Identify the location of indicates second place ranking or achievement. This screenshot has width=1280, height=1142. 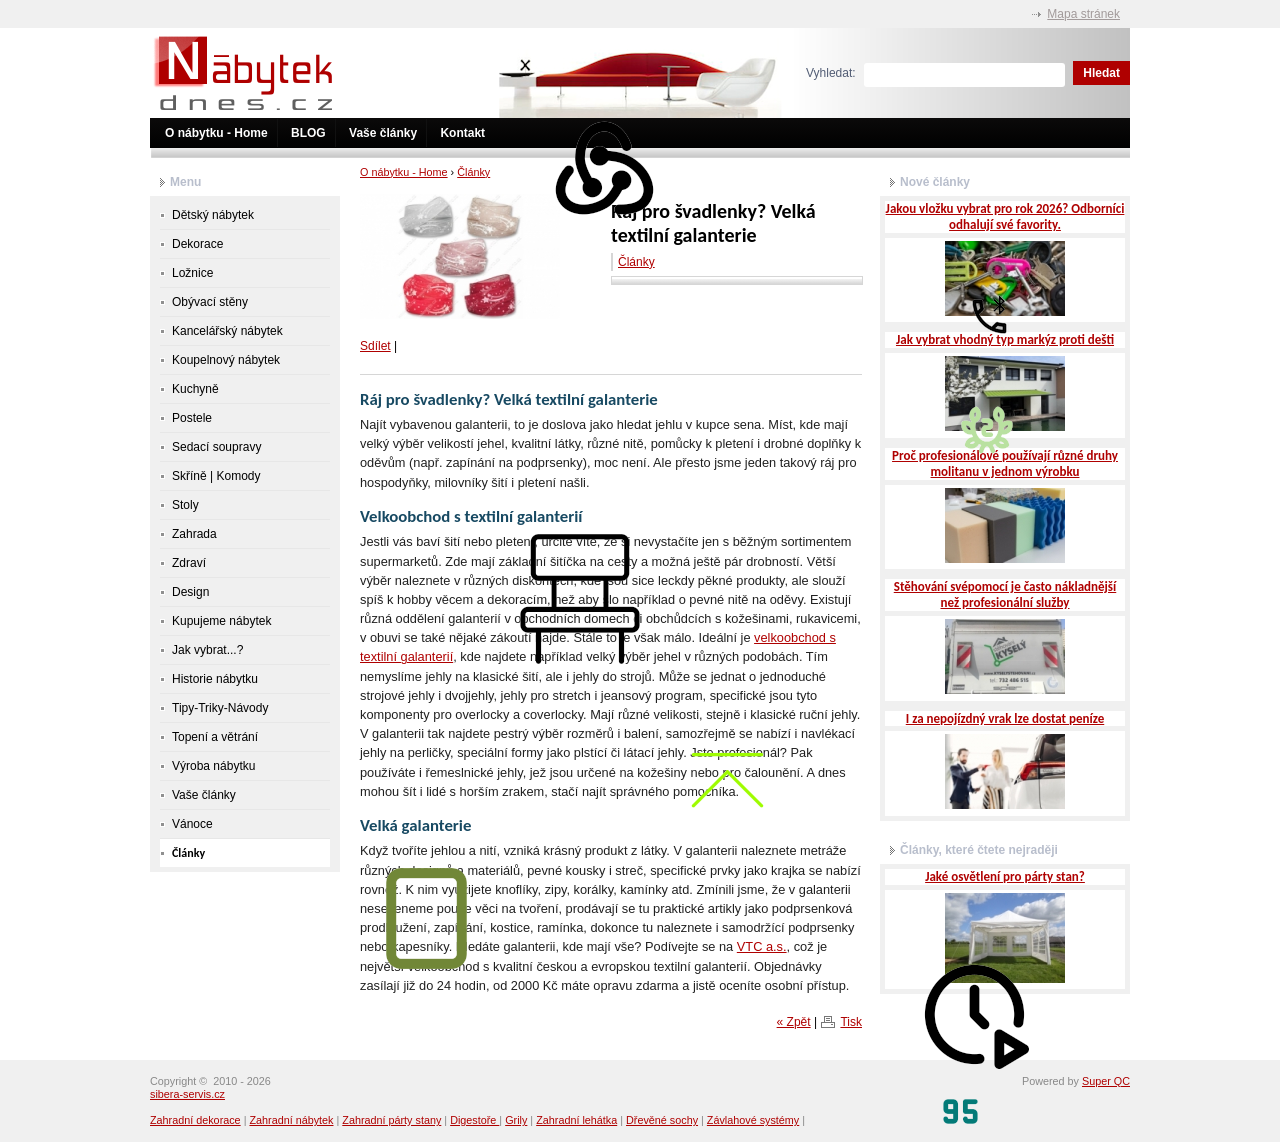
(987, 430).